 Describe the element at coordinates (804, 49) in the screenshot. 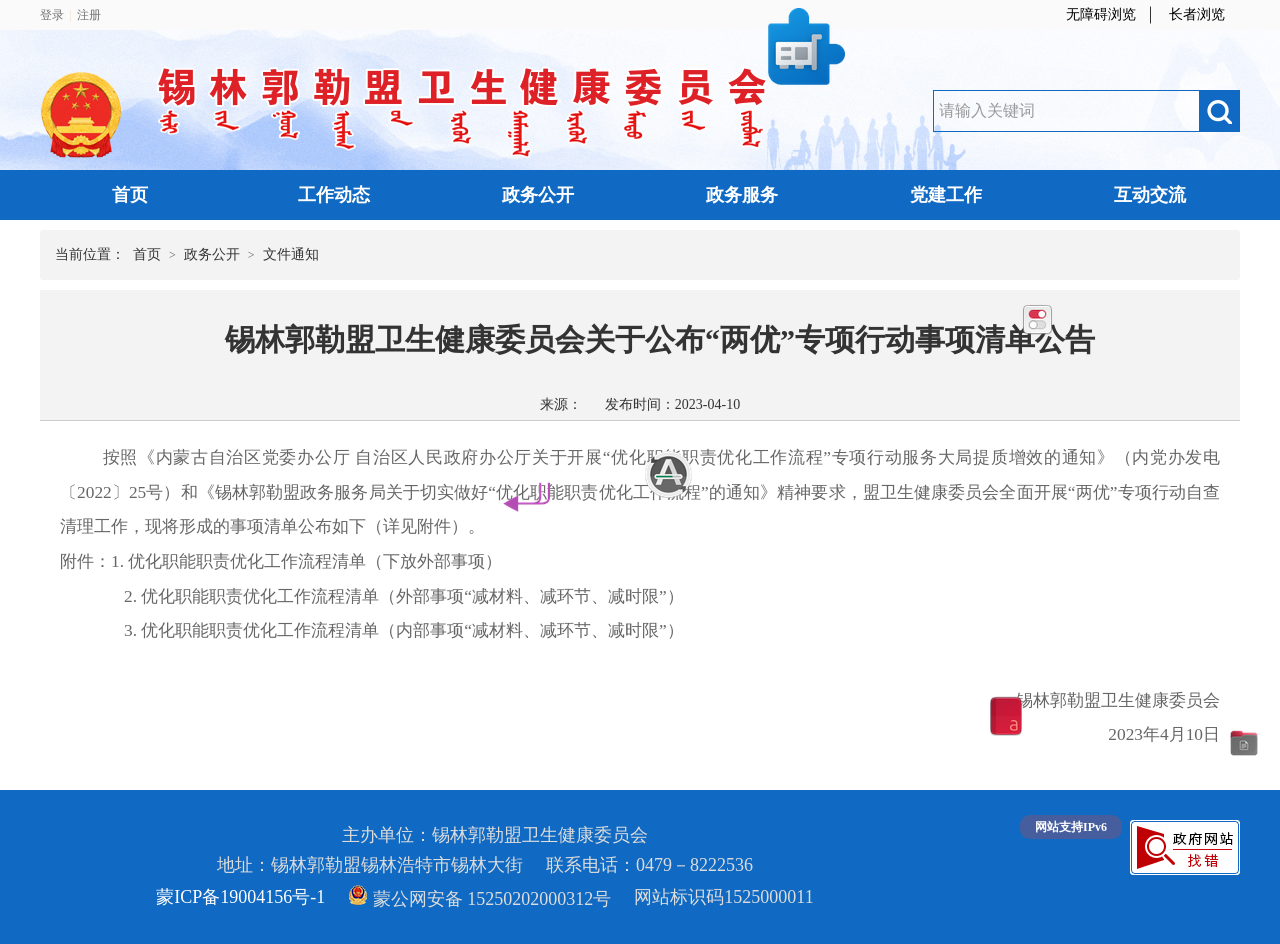

I see `open compatibility settings for apps` at that location.